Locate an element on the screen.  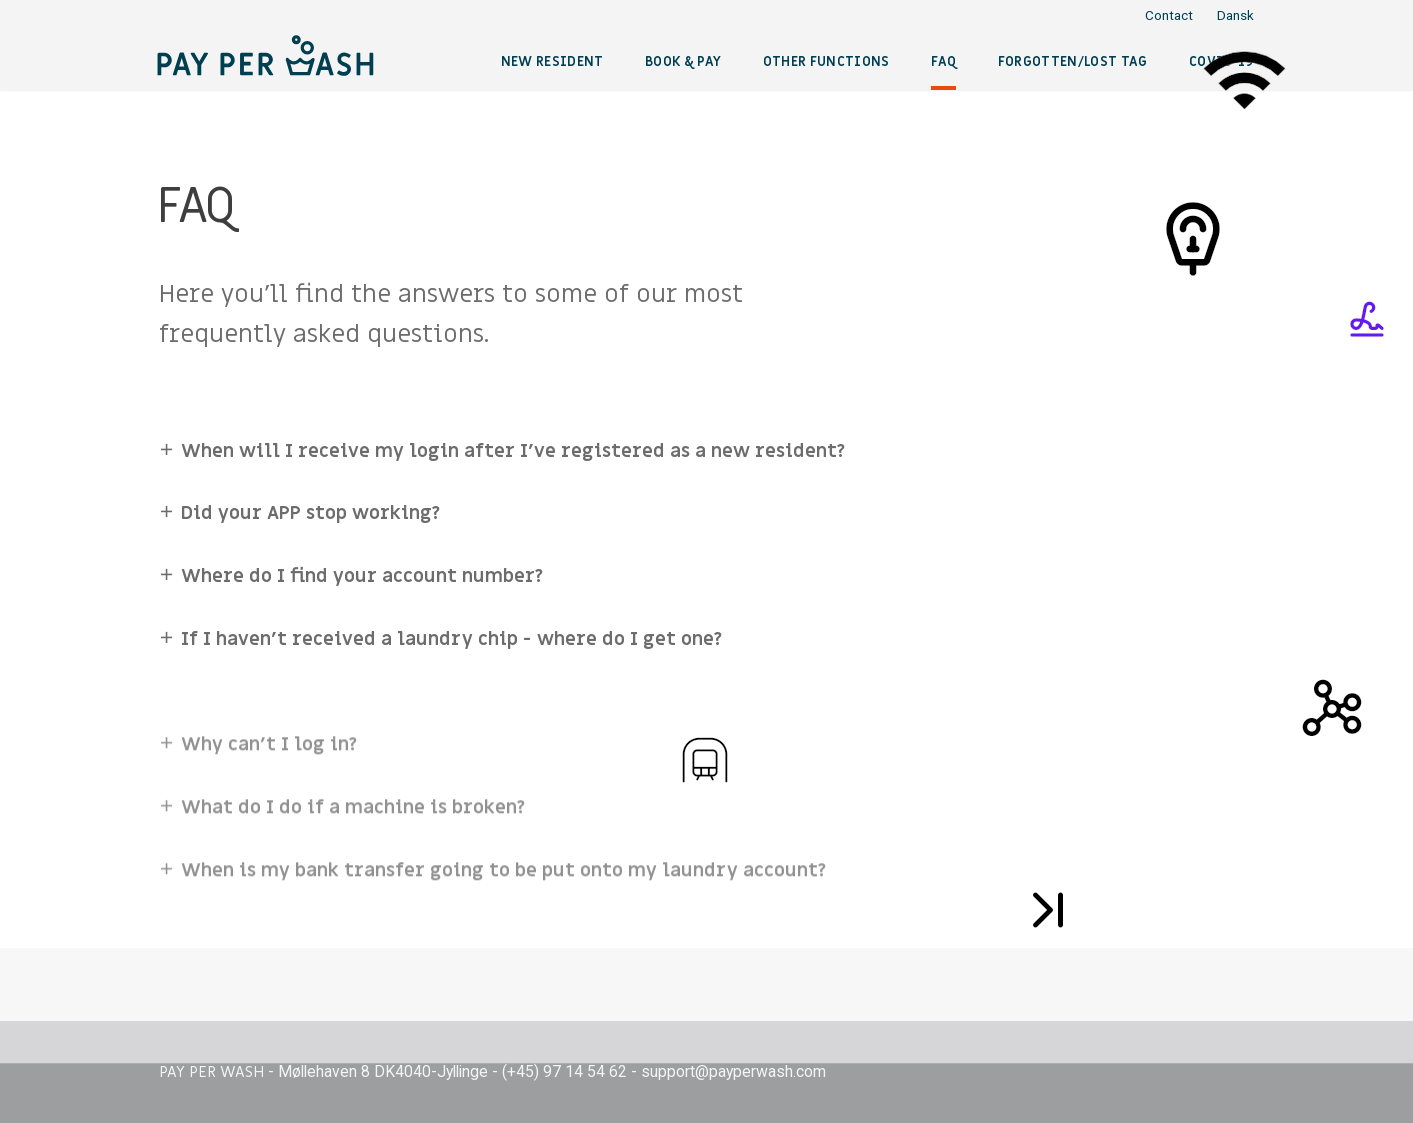
add your signature to a document is located at coordinates (1367, 320).